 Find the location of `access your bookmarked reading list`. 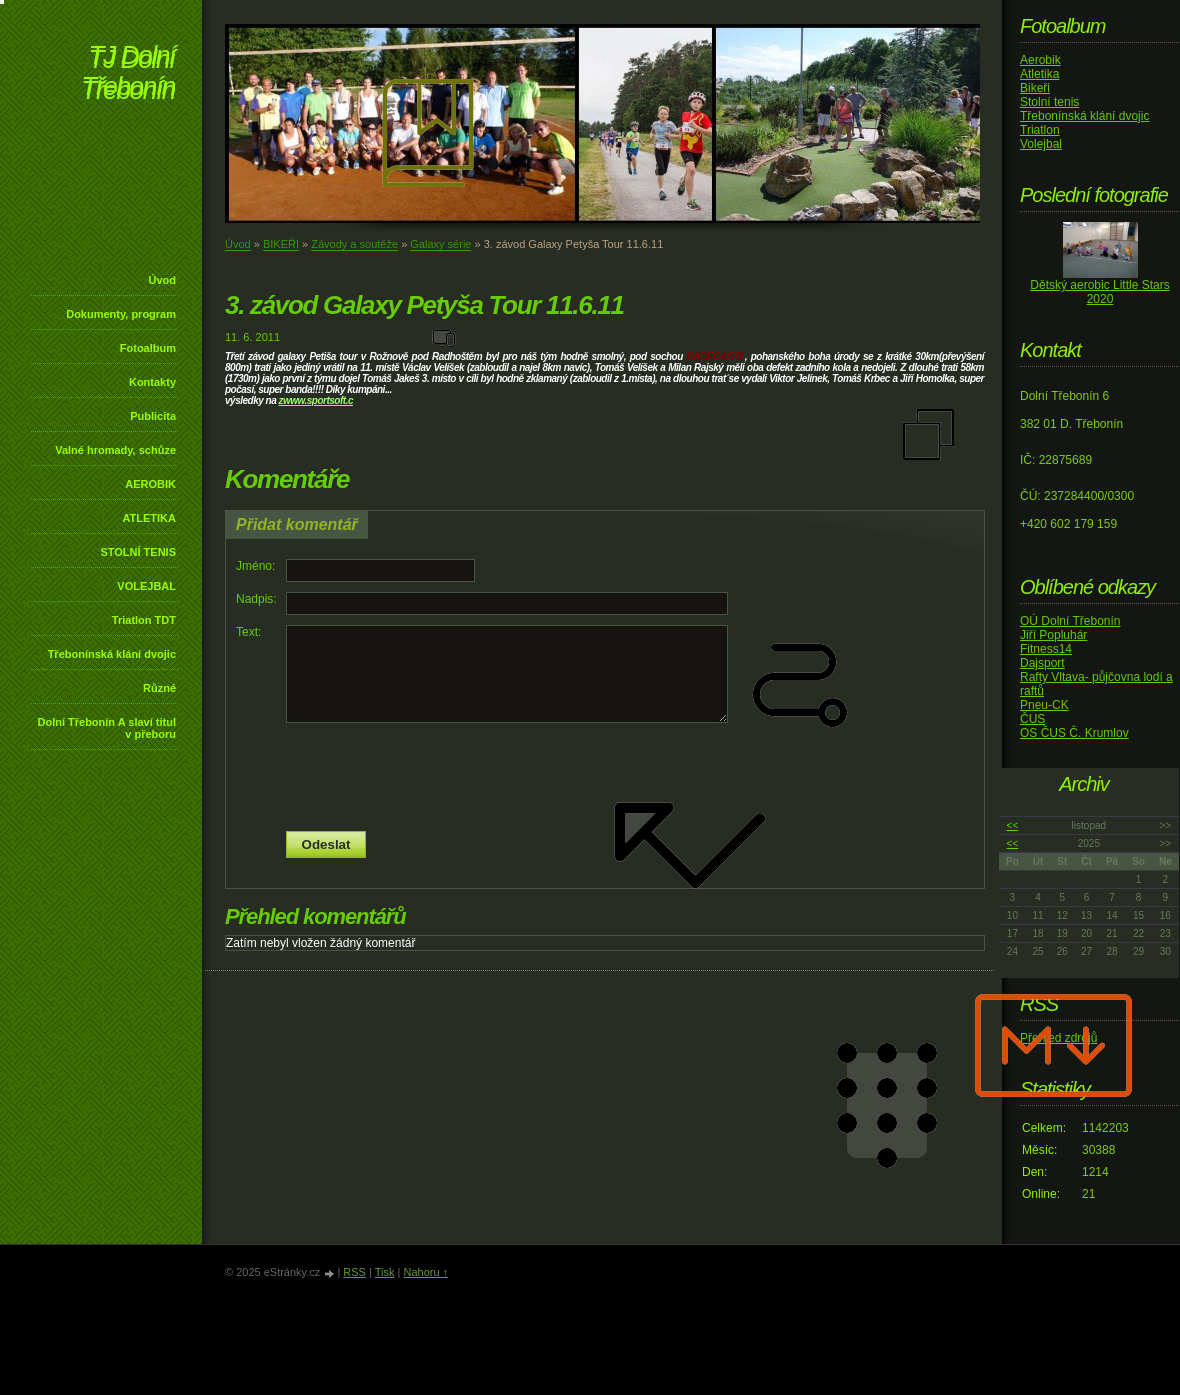

access your bookmarked reading list is located at coordinates (428, 133).